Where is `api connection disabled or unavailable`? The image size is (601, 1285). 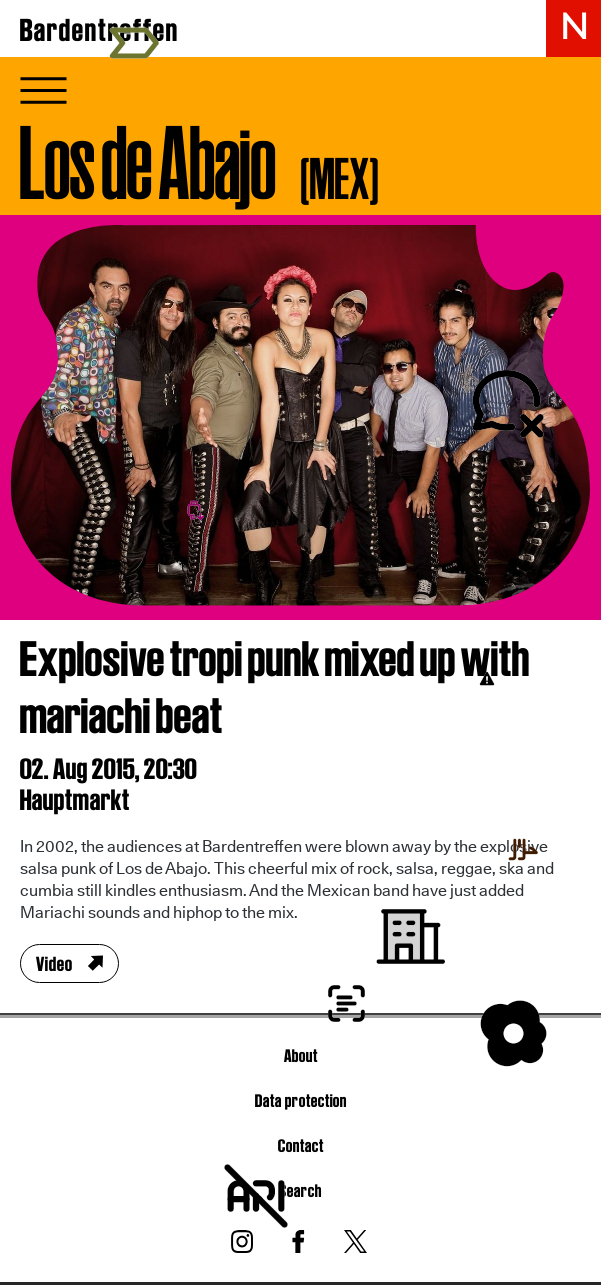 api connection disabled or unavailable is located at coordinates (256, 1196).